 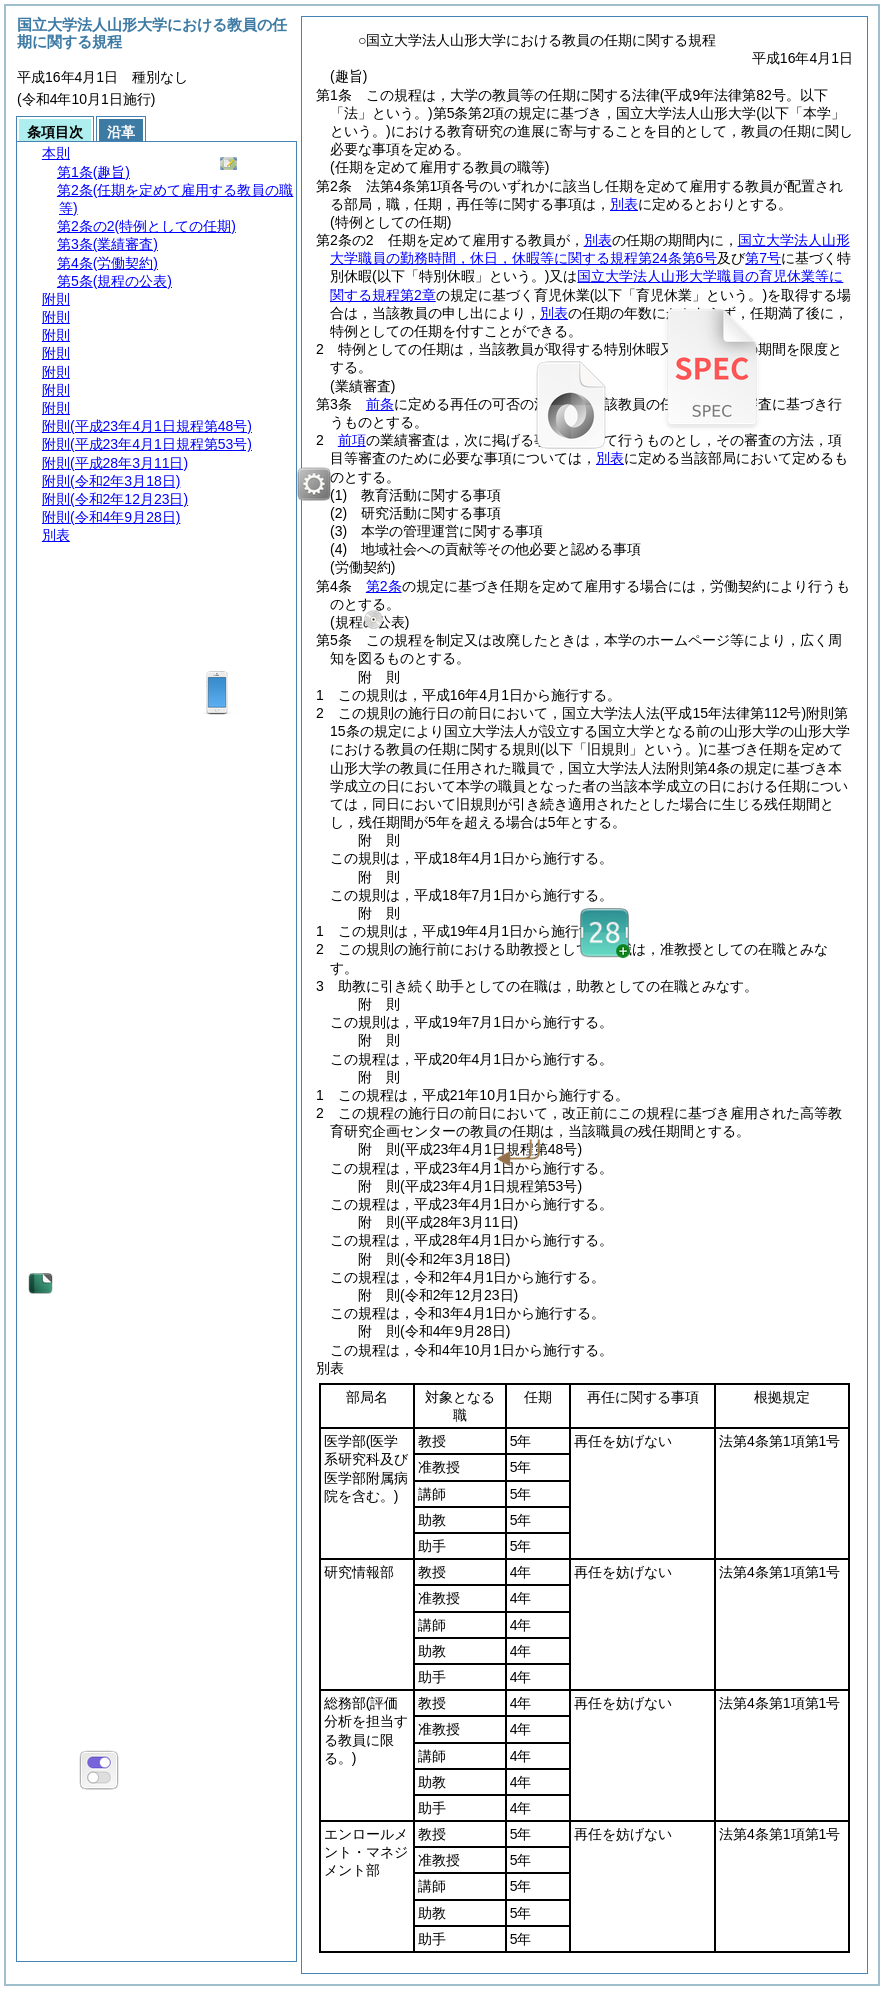 What do you see at coordinates (373, 619) in the screenshot?
I see `indicates optical disc drive or CD/DVD media` at bounding box center [373, 619].